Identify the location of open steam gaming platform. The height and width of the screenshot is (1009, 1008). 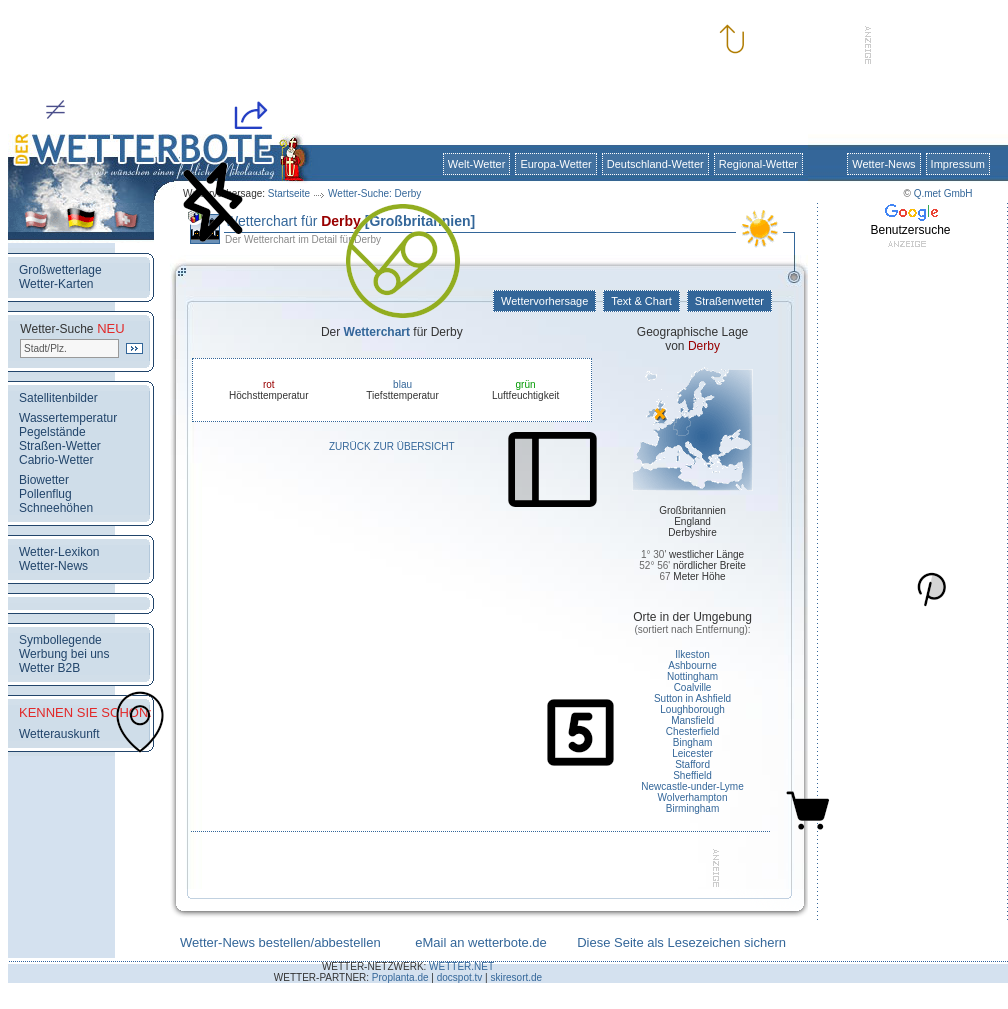
(403, 261).